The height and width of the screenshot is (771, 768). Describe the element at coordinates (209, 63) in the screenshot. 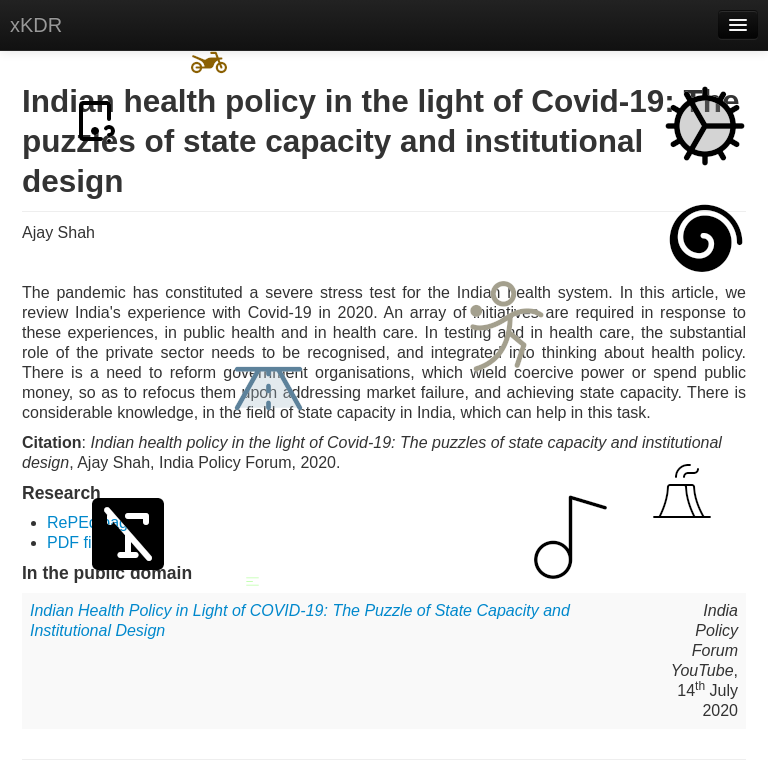

I see `select motorcycle as vehicle type` at that location.